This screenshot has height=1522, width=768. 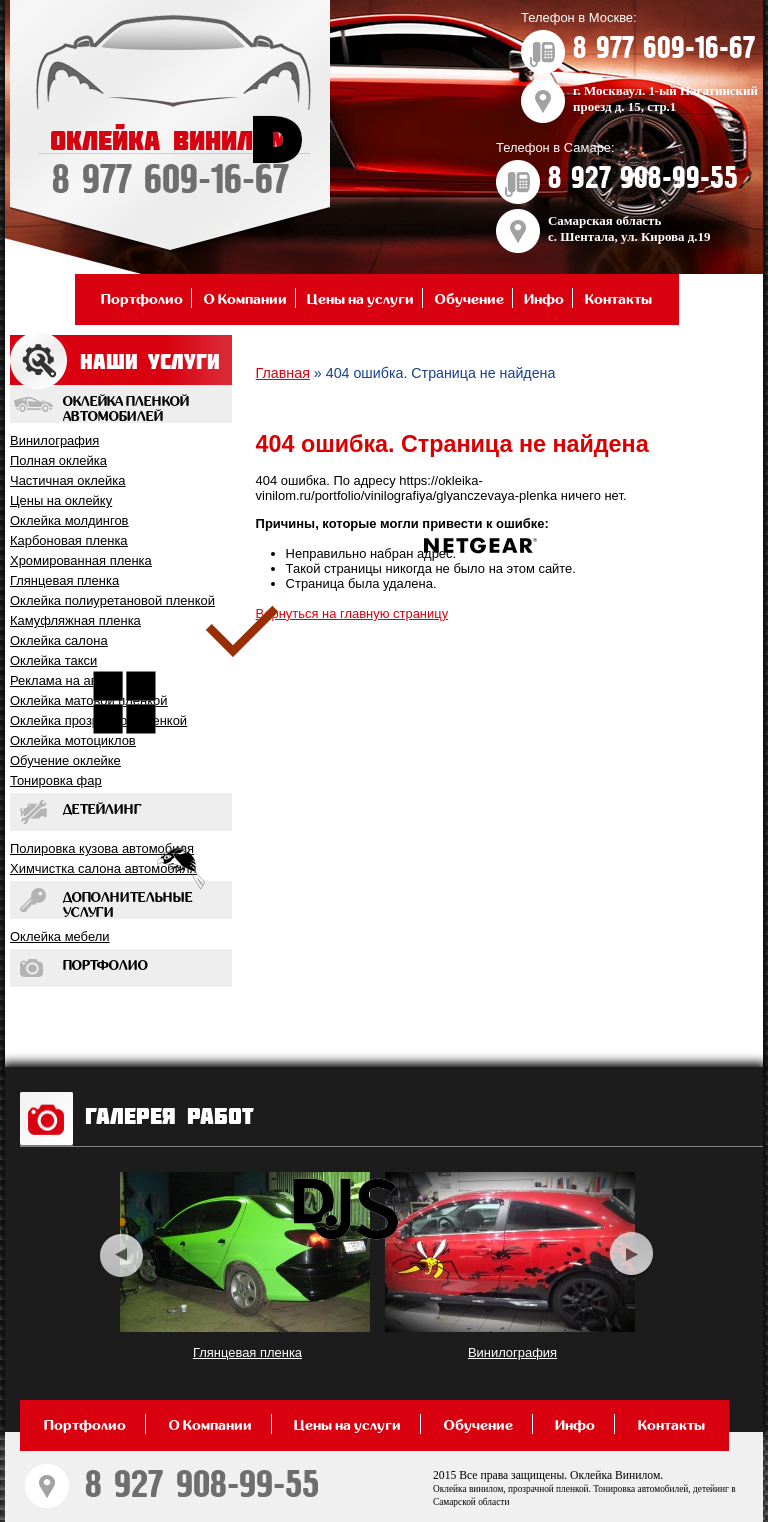 What do you see at coordinates (277, 139) in the screenshot?
I see `DMM.com logo` at bounding box center [277, 139].